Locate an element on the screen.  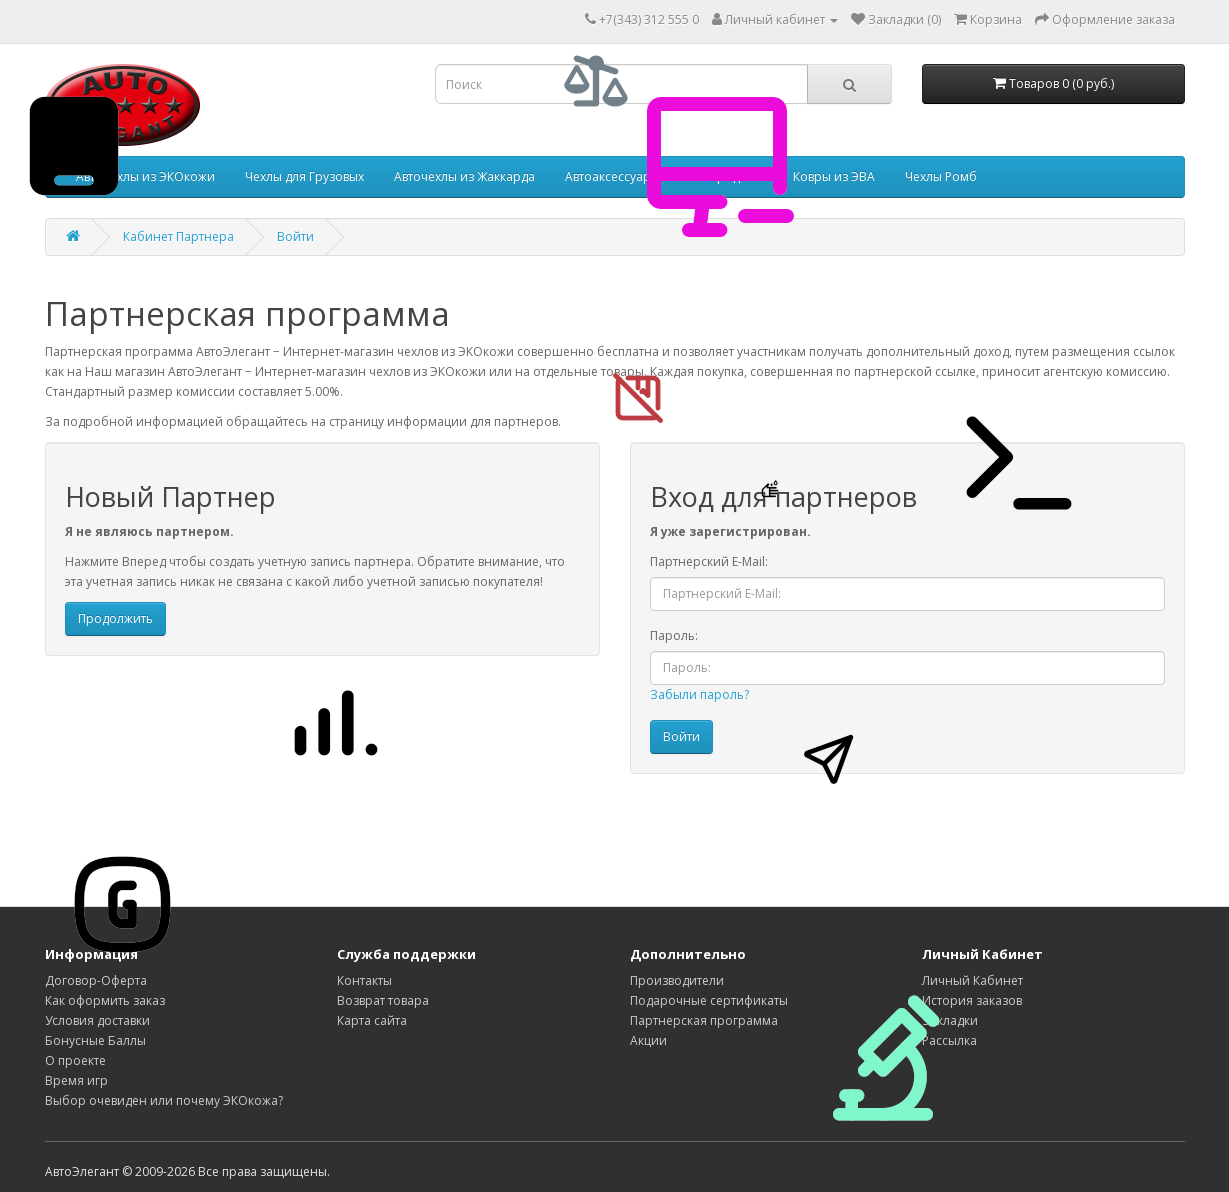
indicates an unequal comparison or imbalance is located at coordinates (596, 81).